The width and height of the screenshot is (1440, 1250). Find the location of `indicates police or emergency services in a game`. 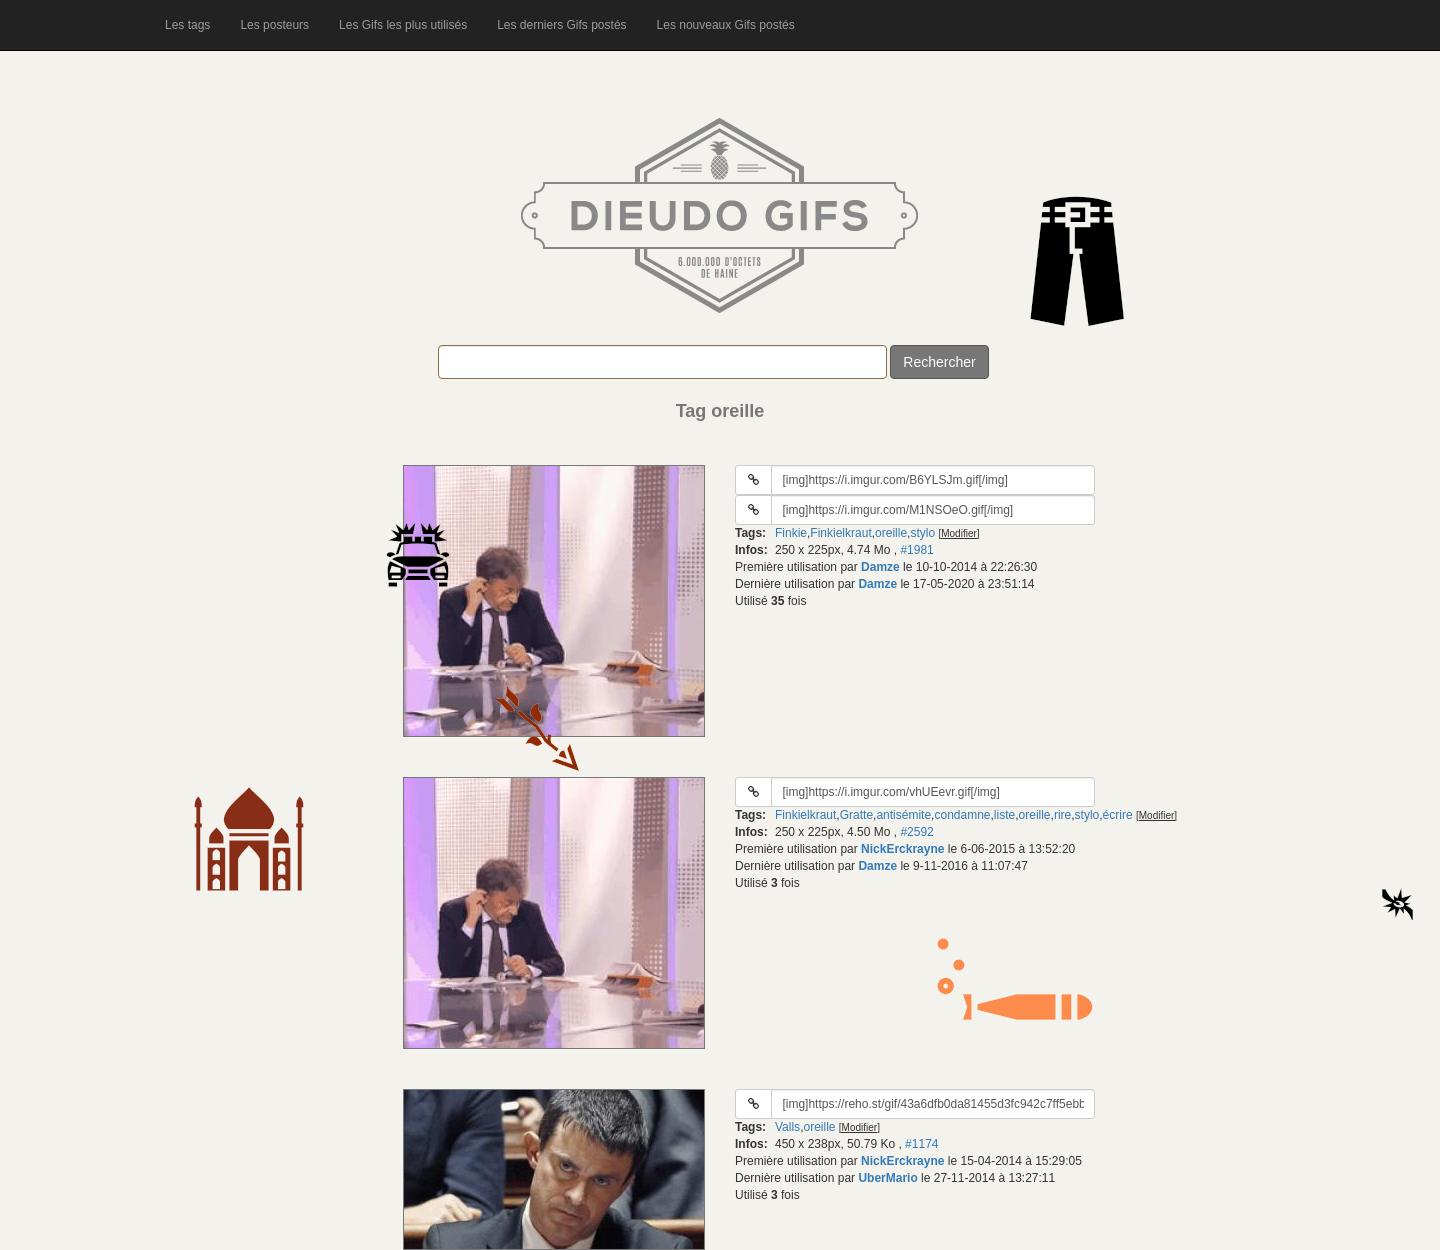

indicates police or emergency services in a game is located at coordinates (418, 555).